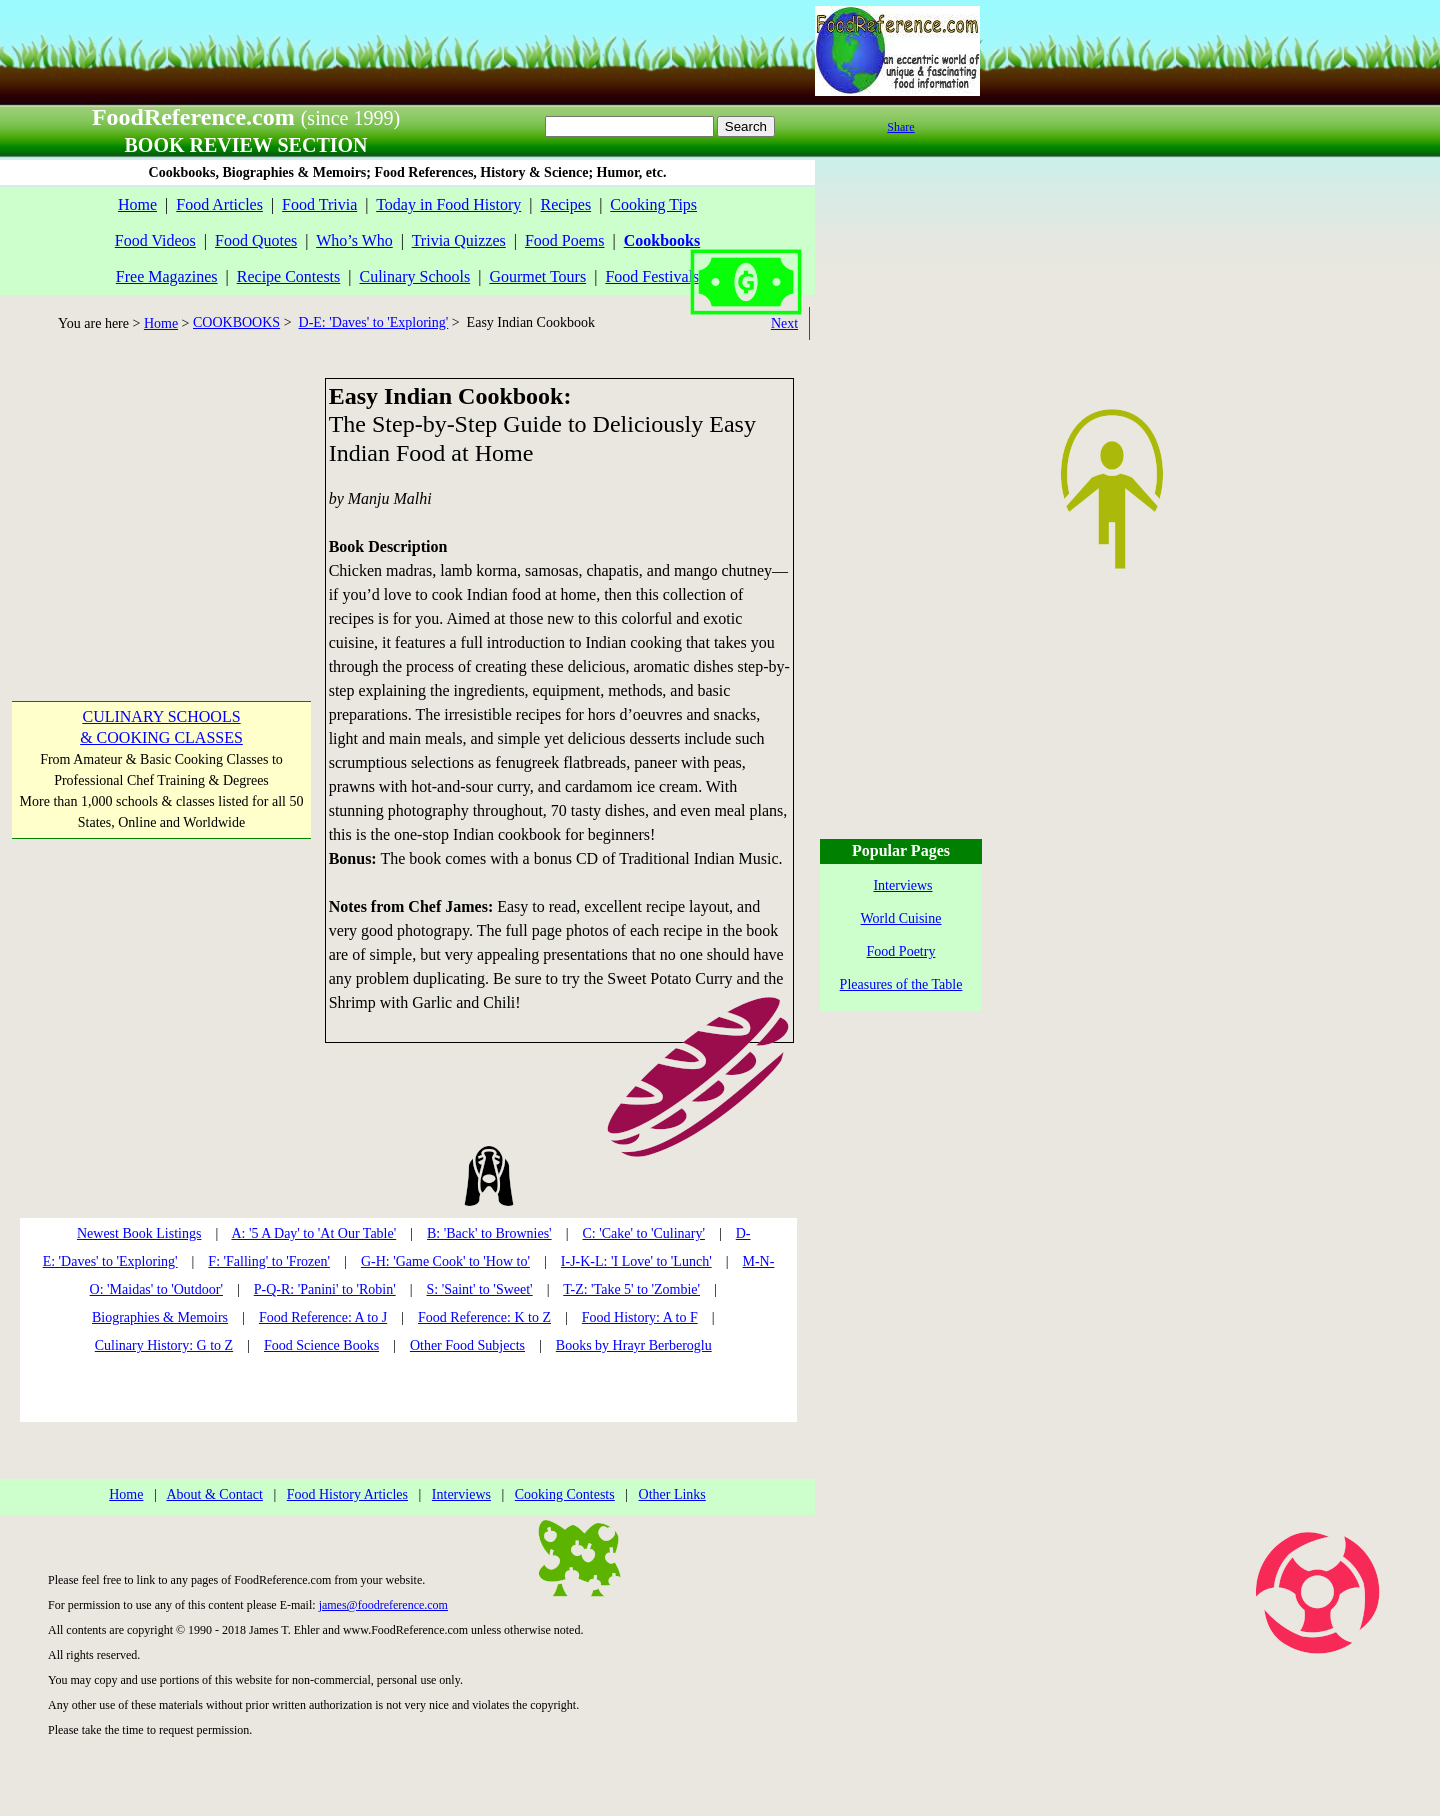  What do you see at coordinates (1112, 489) in the screenshot?
I see `access jump rope workout or exercise` at bounding box center [1112, 489].